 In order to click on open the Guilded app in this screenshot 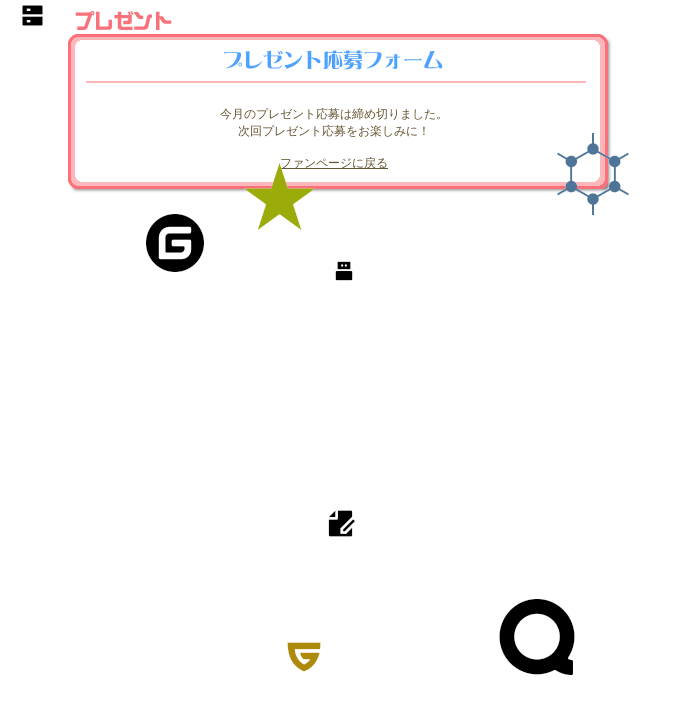, I will do `click(304, 657)`.